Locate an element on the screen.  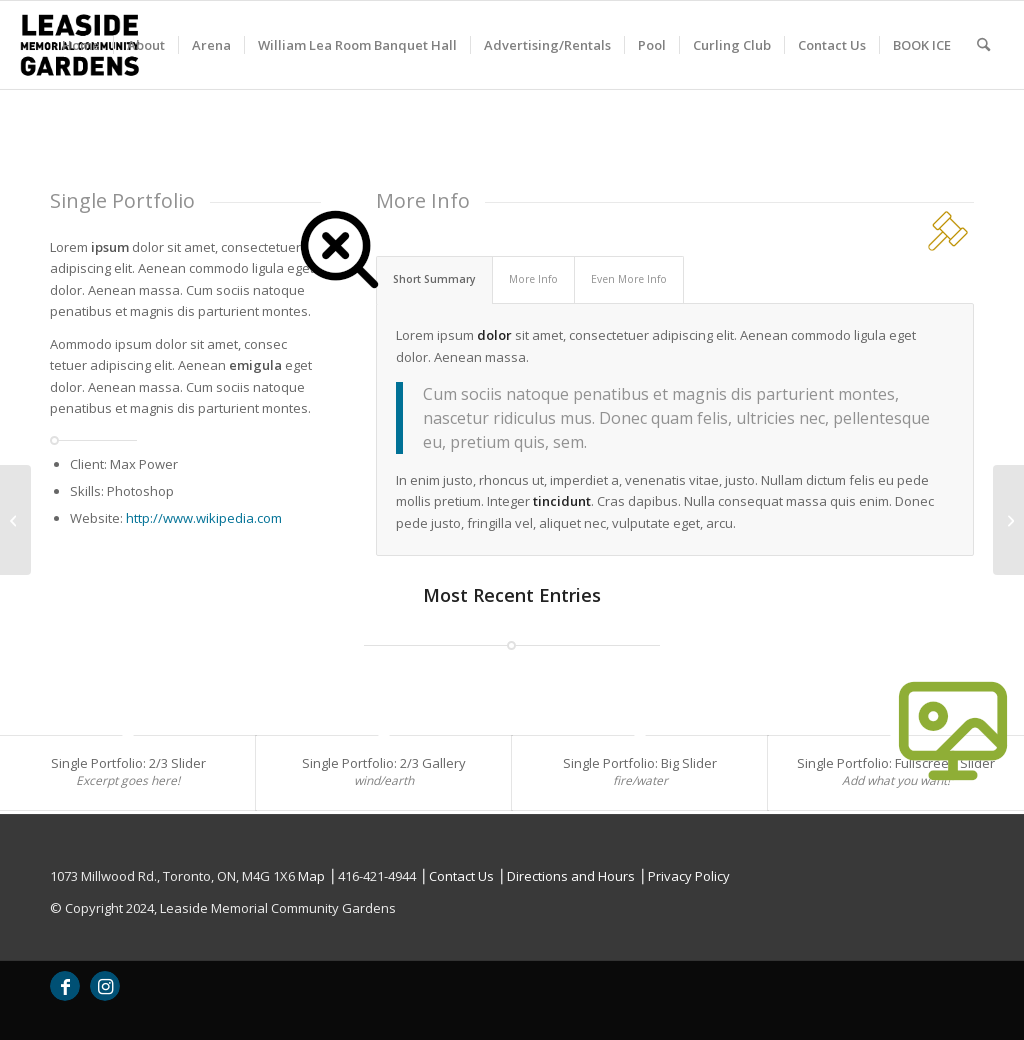
change desktop wallpaper is located at coordinates (953, 731).